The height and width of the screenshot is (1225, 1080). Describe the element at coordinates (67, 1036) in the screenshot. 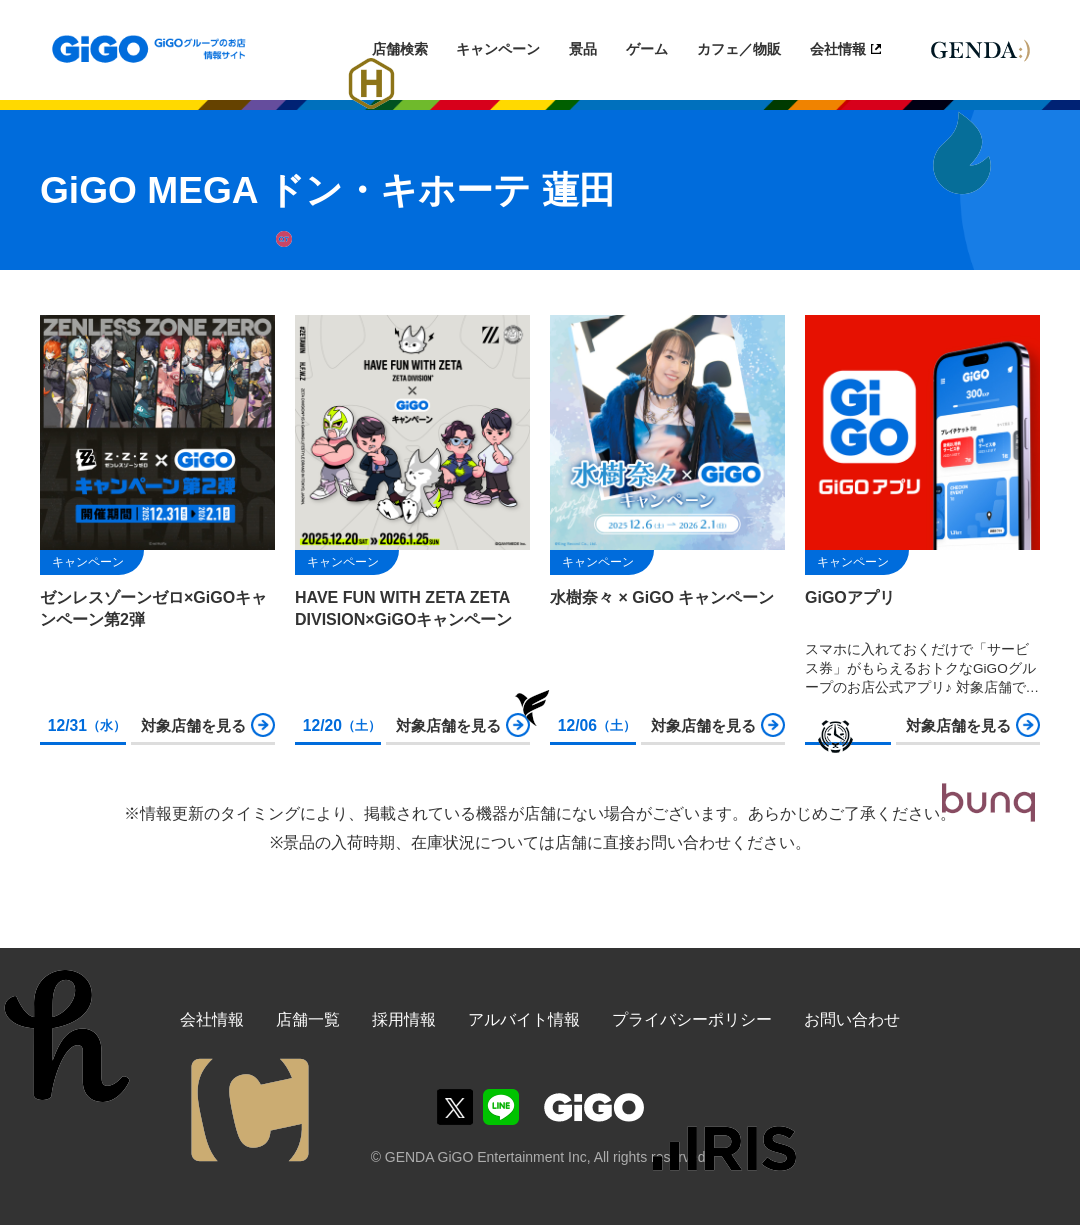

I see `open the Honey browser extension` at that location.